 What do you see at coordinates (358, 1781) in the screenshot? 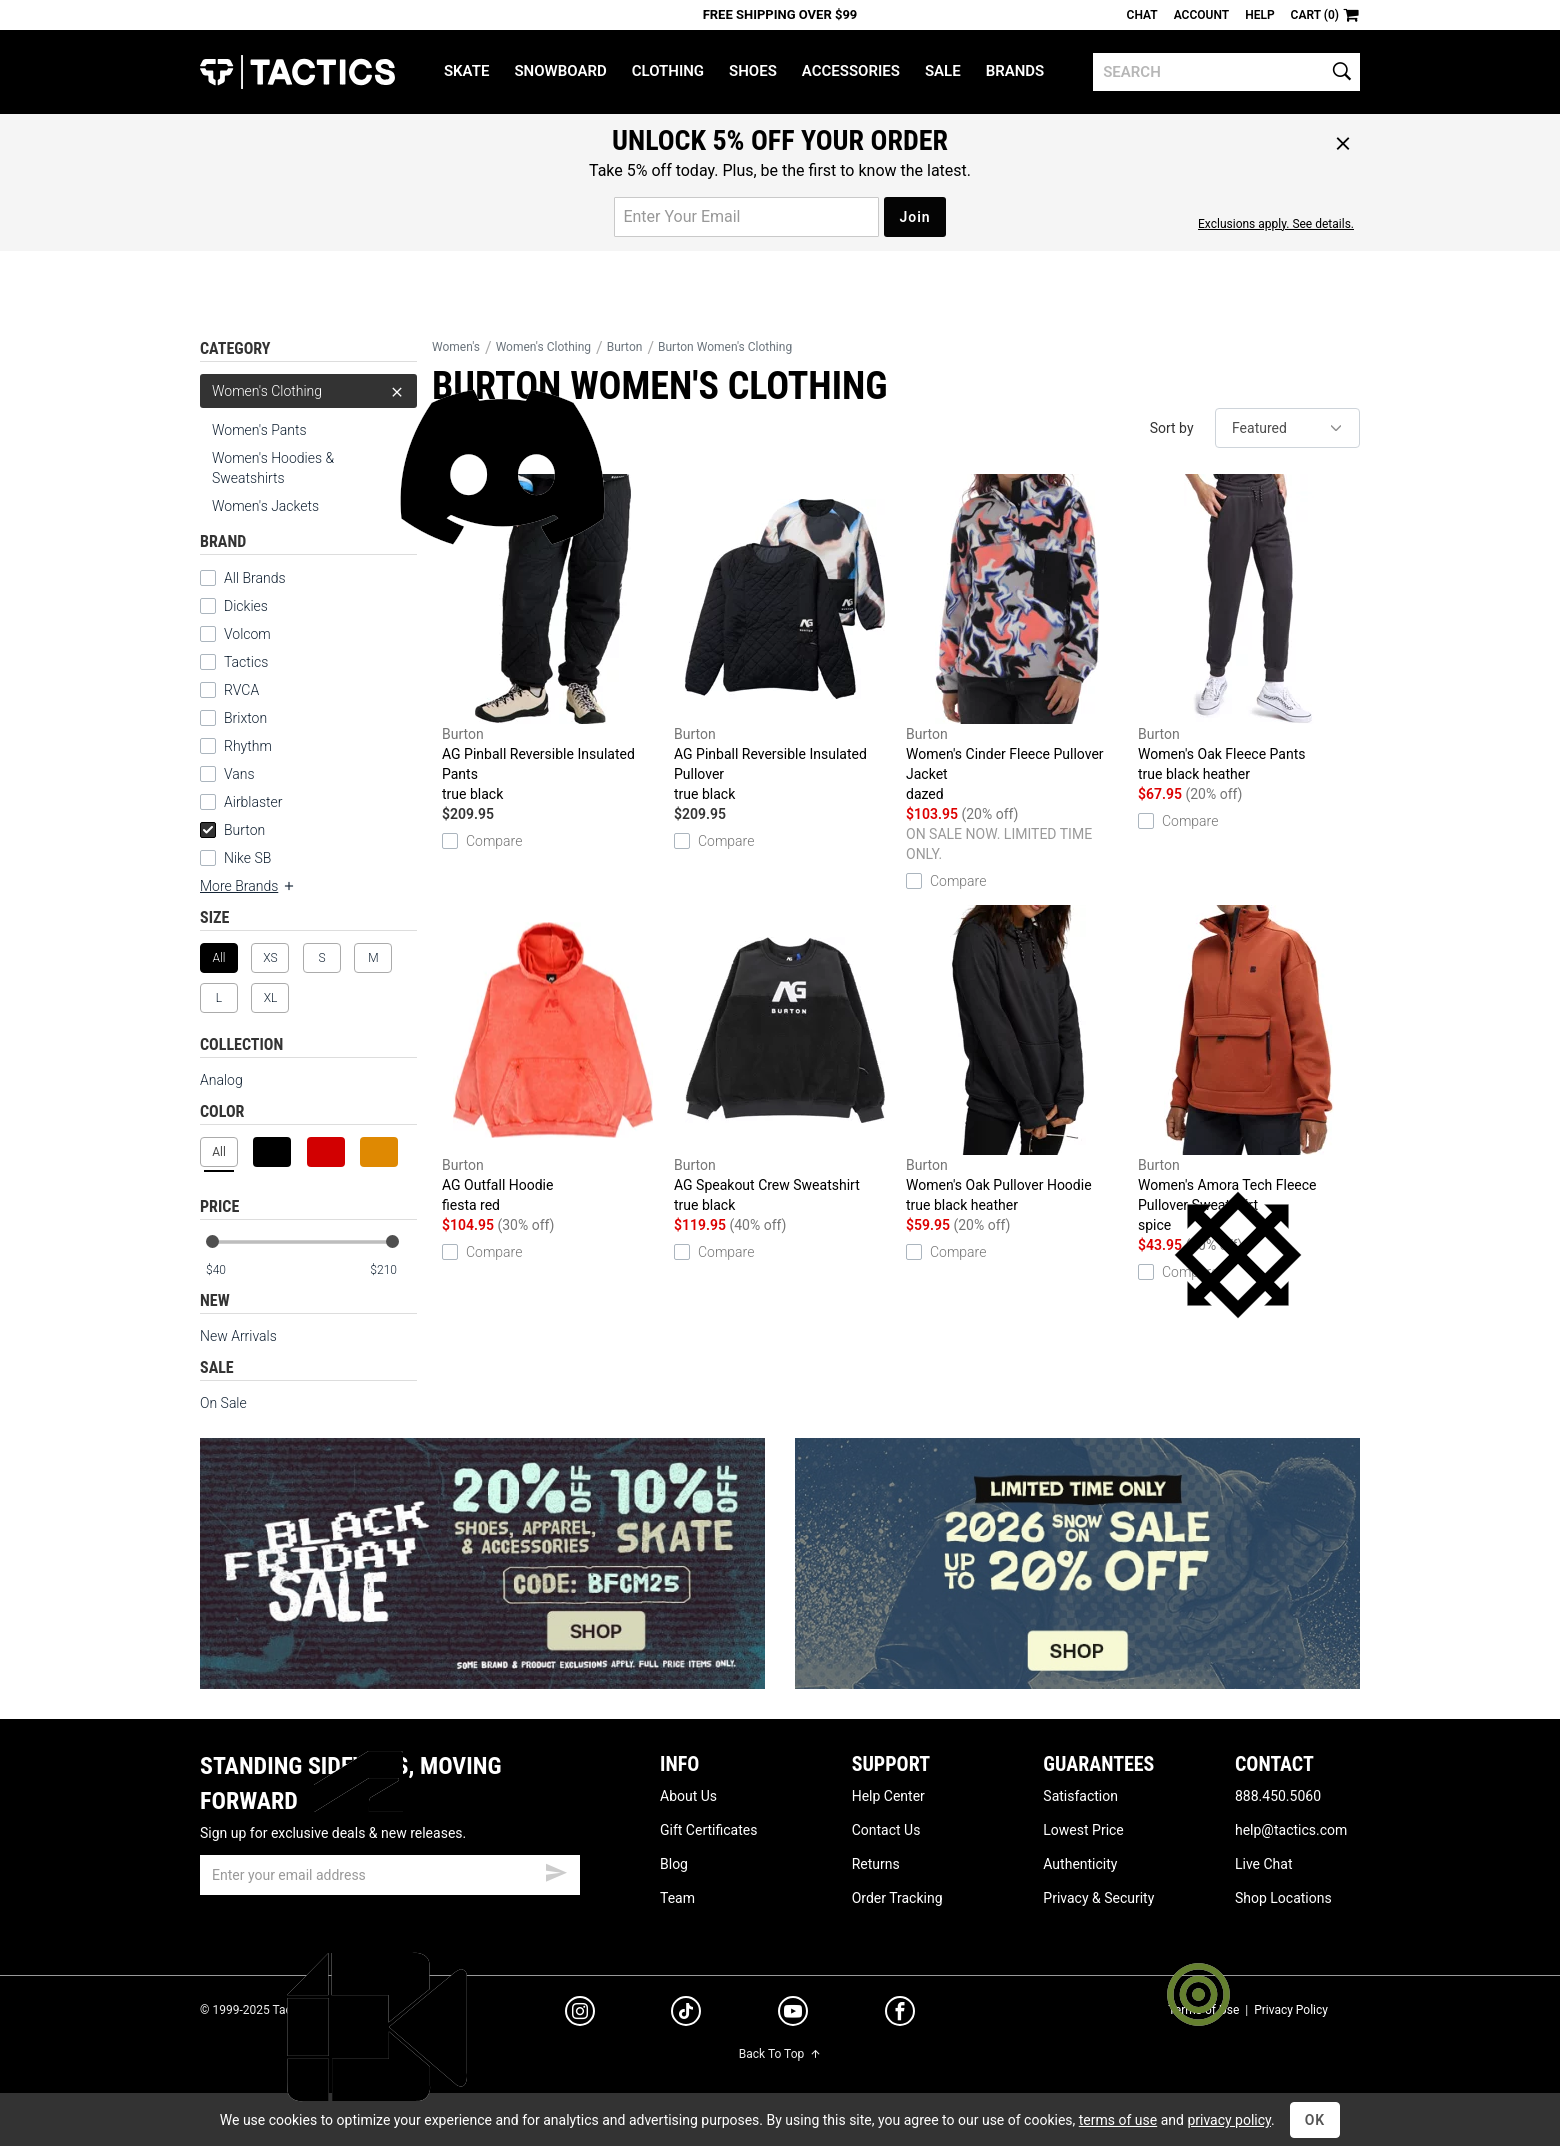
I see `autodesk logo` at bounding box center [358, 1781].